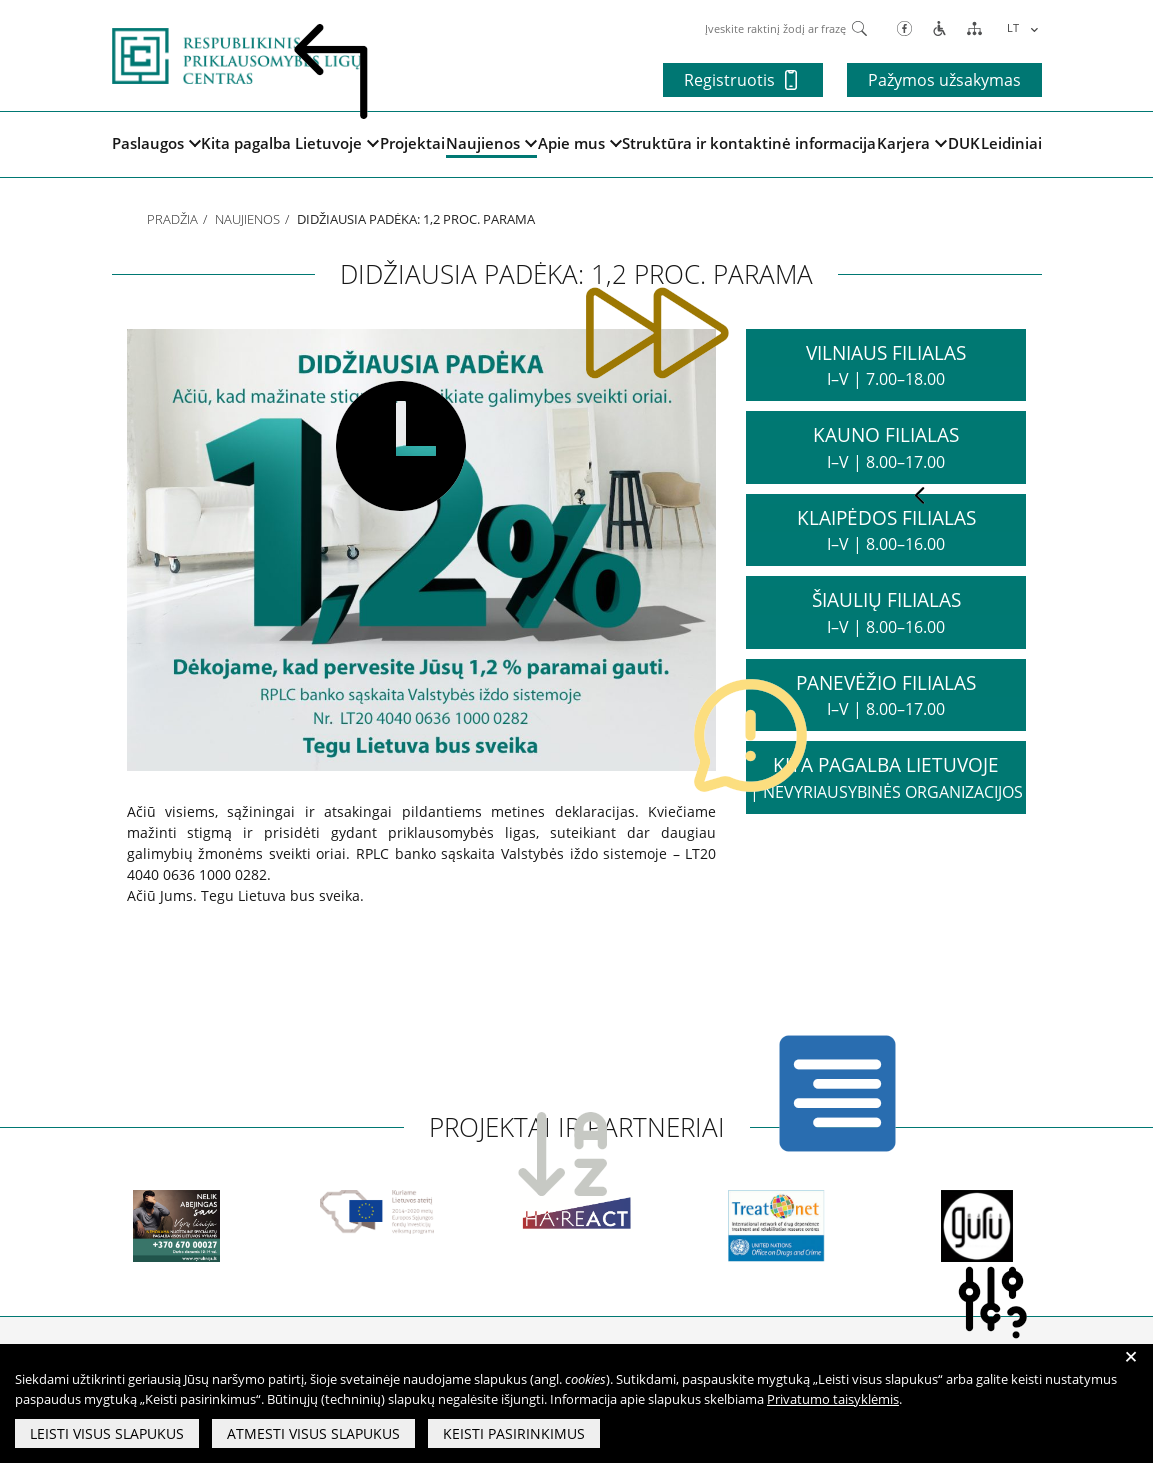  What do you see at coordinates (647, 333) in the screenshot?
I see `fast-forward through media content` at bounding box center [647, 333].